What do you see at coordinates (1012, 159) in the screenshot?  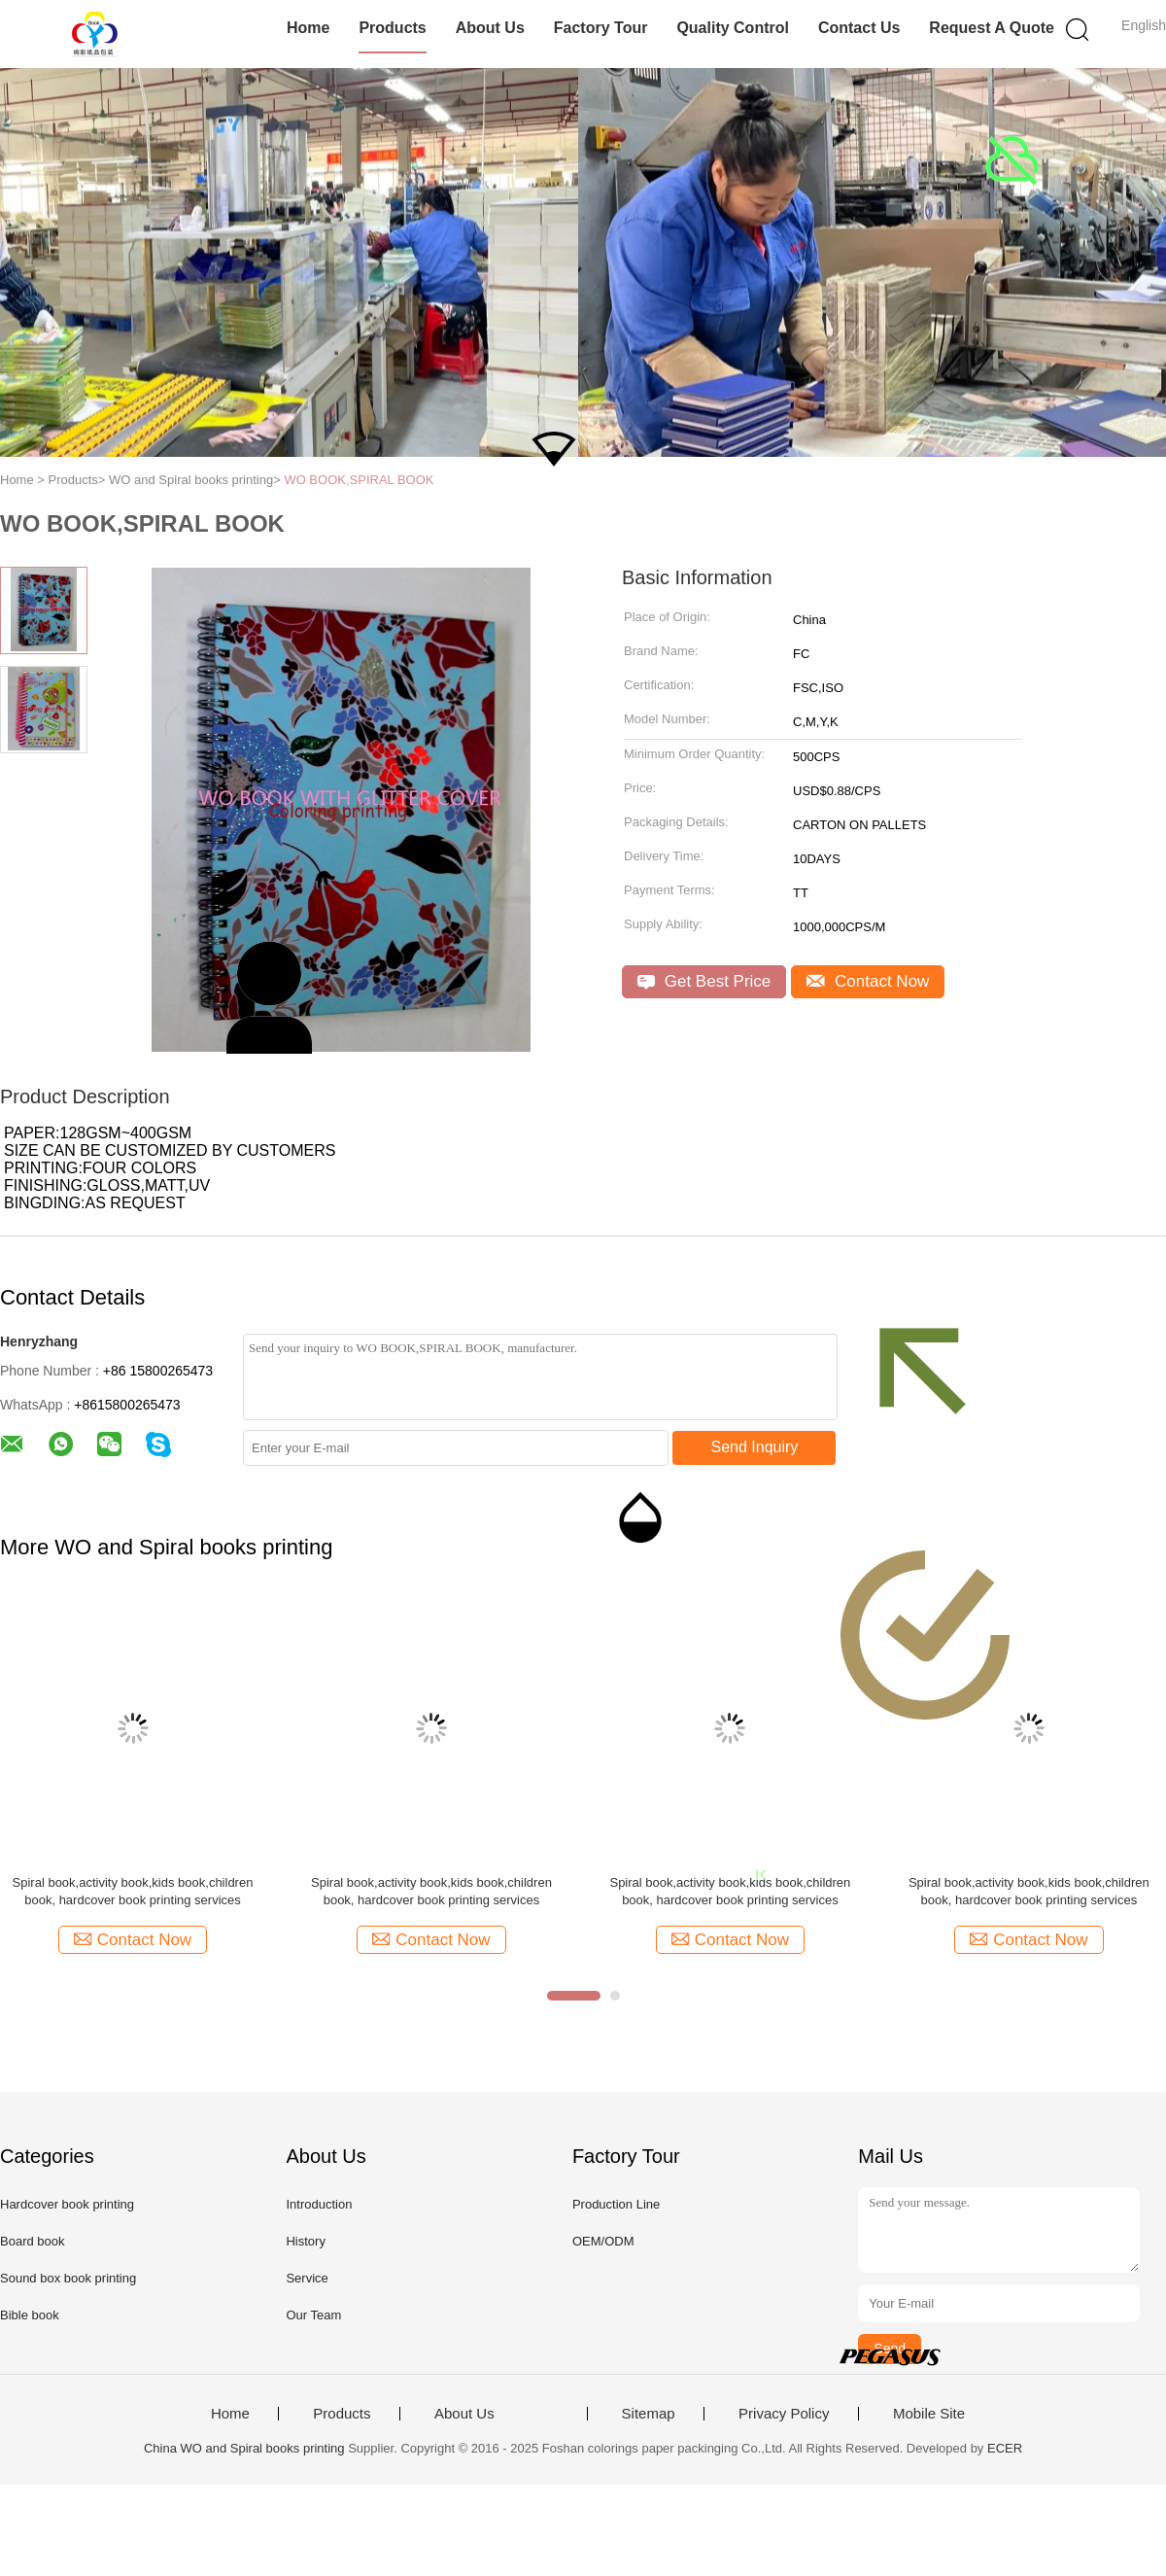 I see `indicates no cloud connection or offline status` at bounding box center [1012, 159].